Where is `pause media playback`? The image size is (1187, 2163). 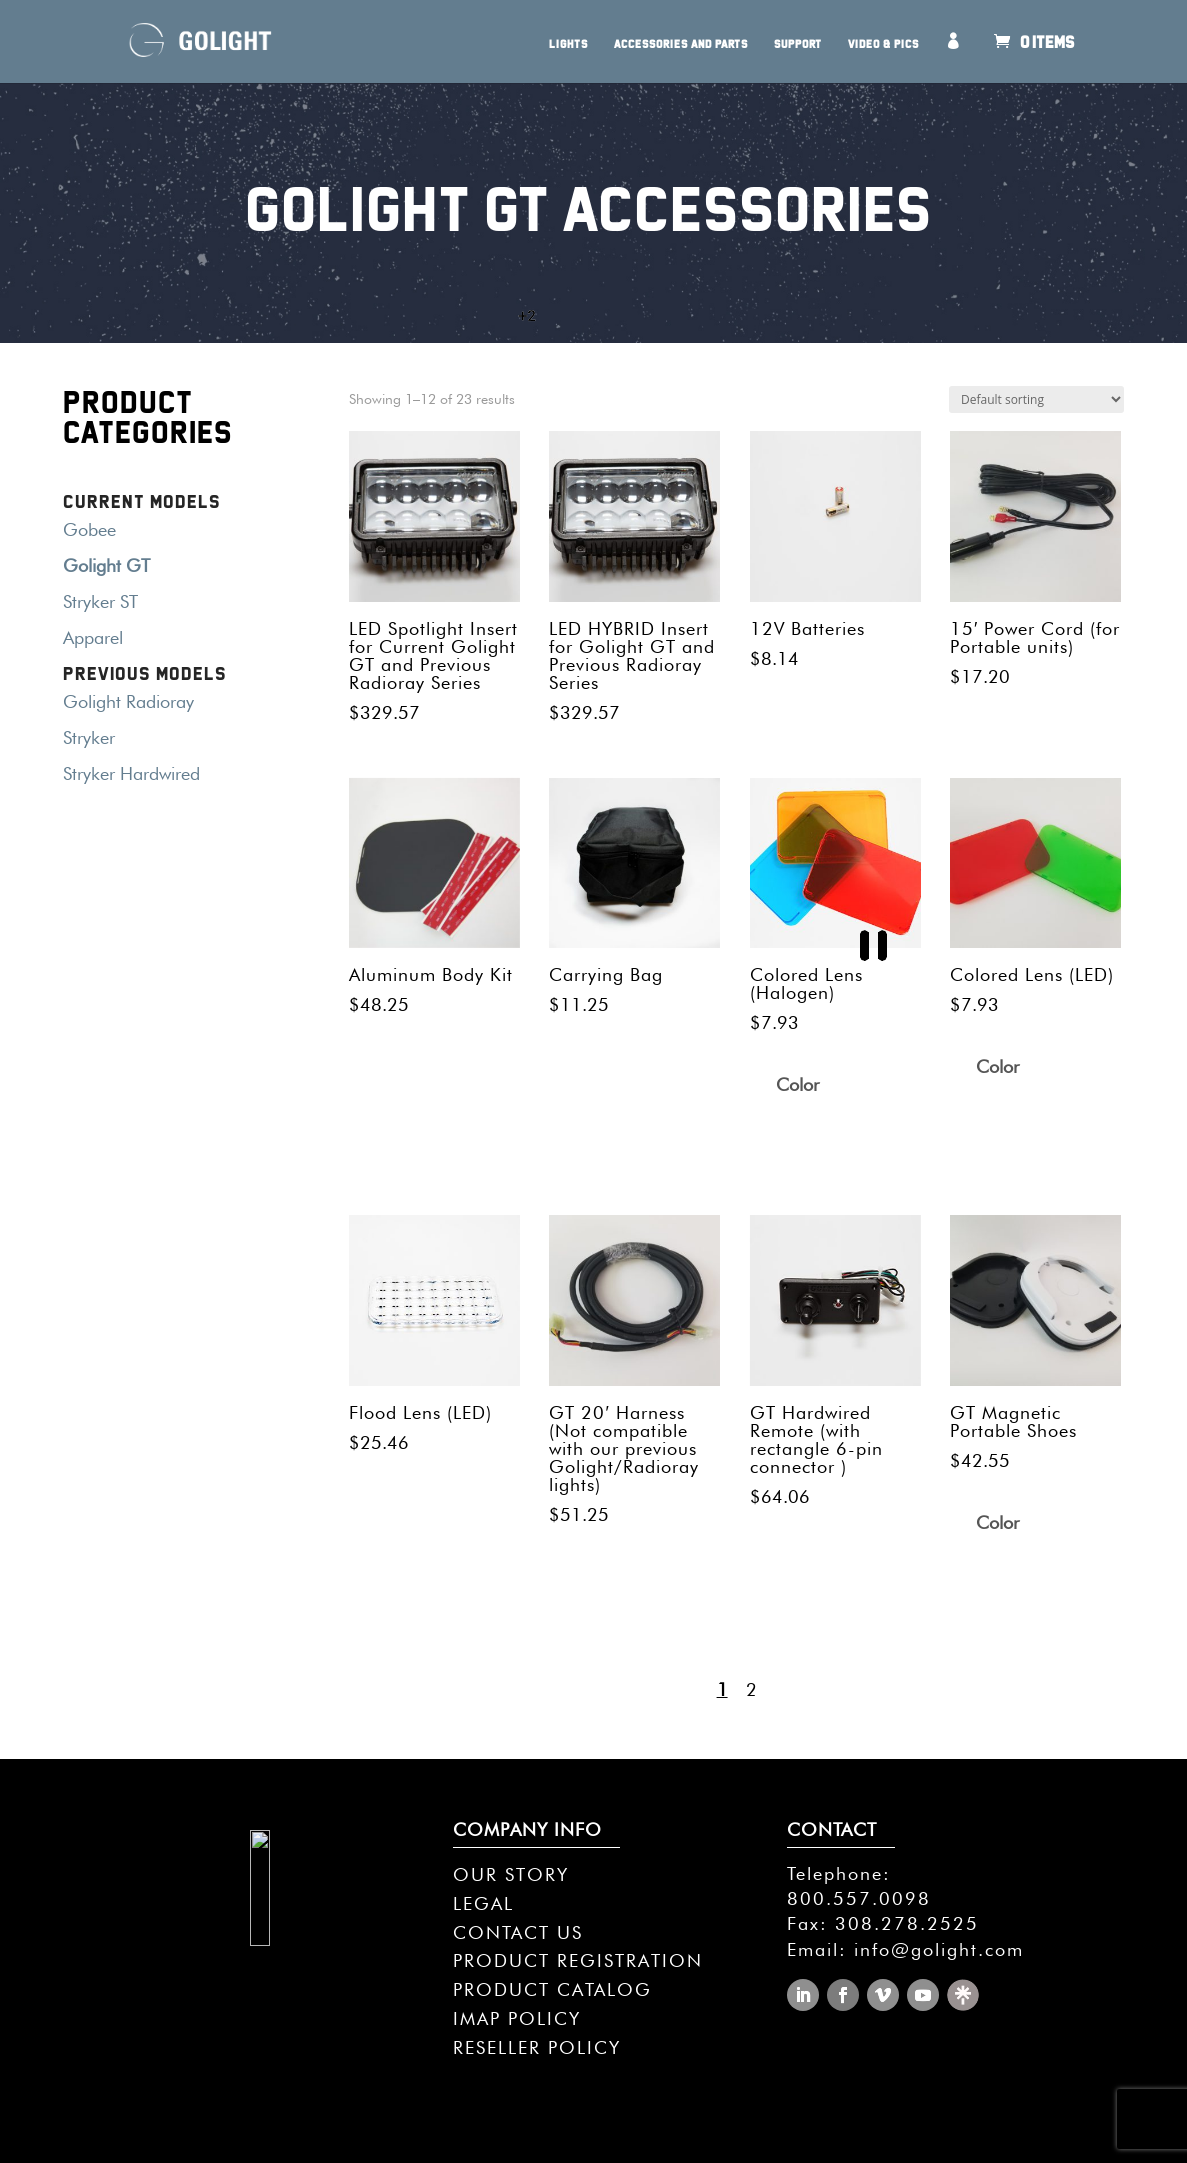
pause media playback is located at coordinates (873, 945).